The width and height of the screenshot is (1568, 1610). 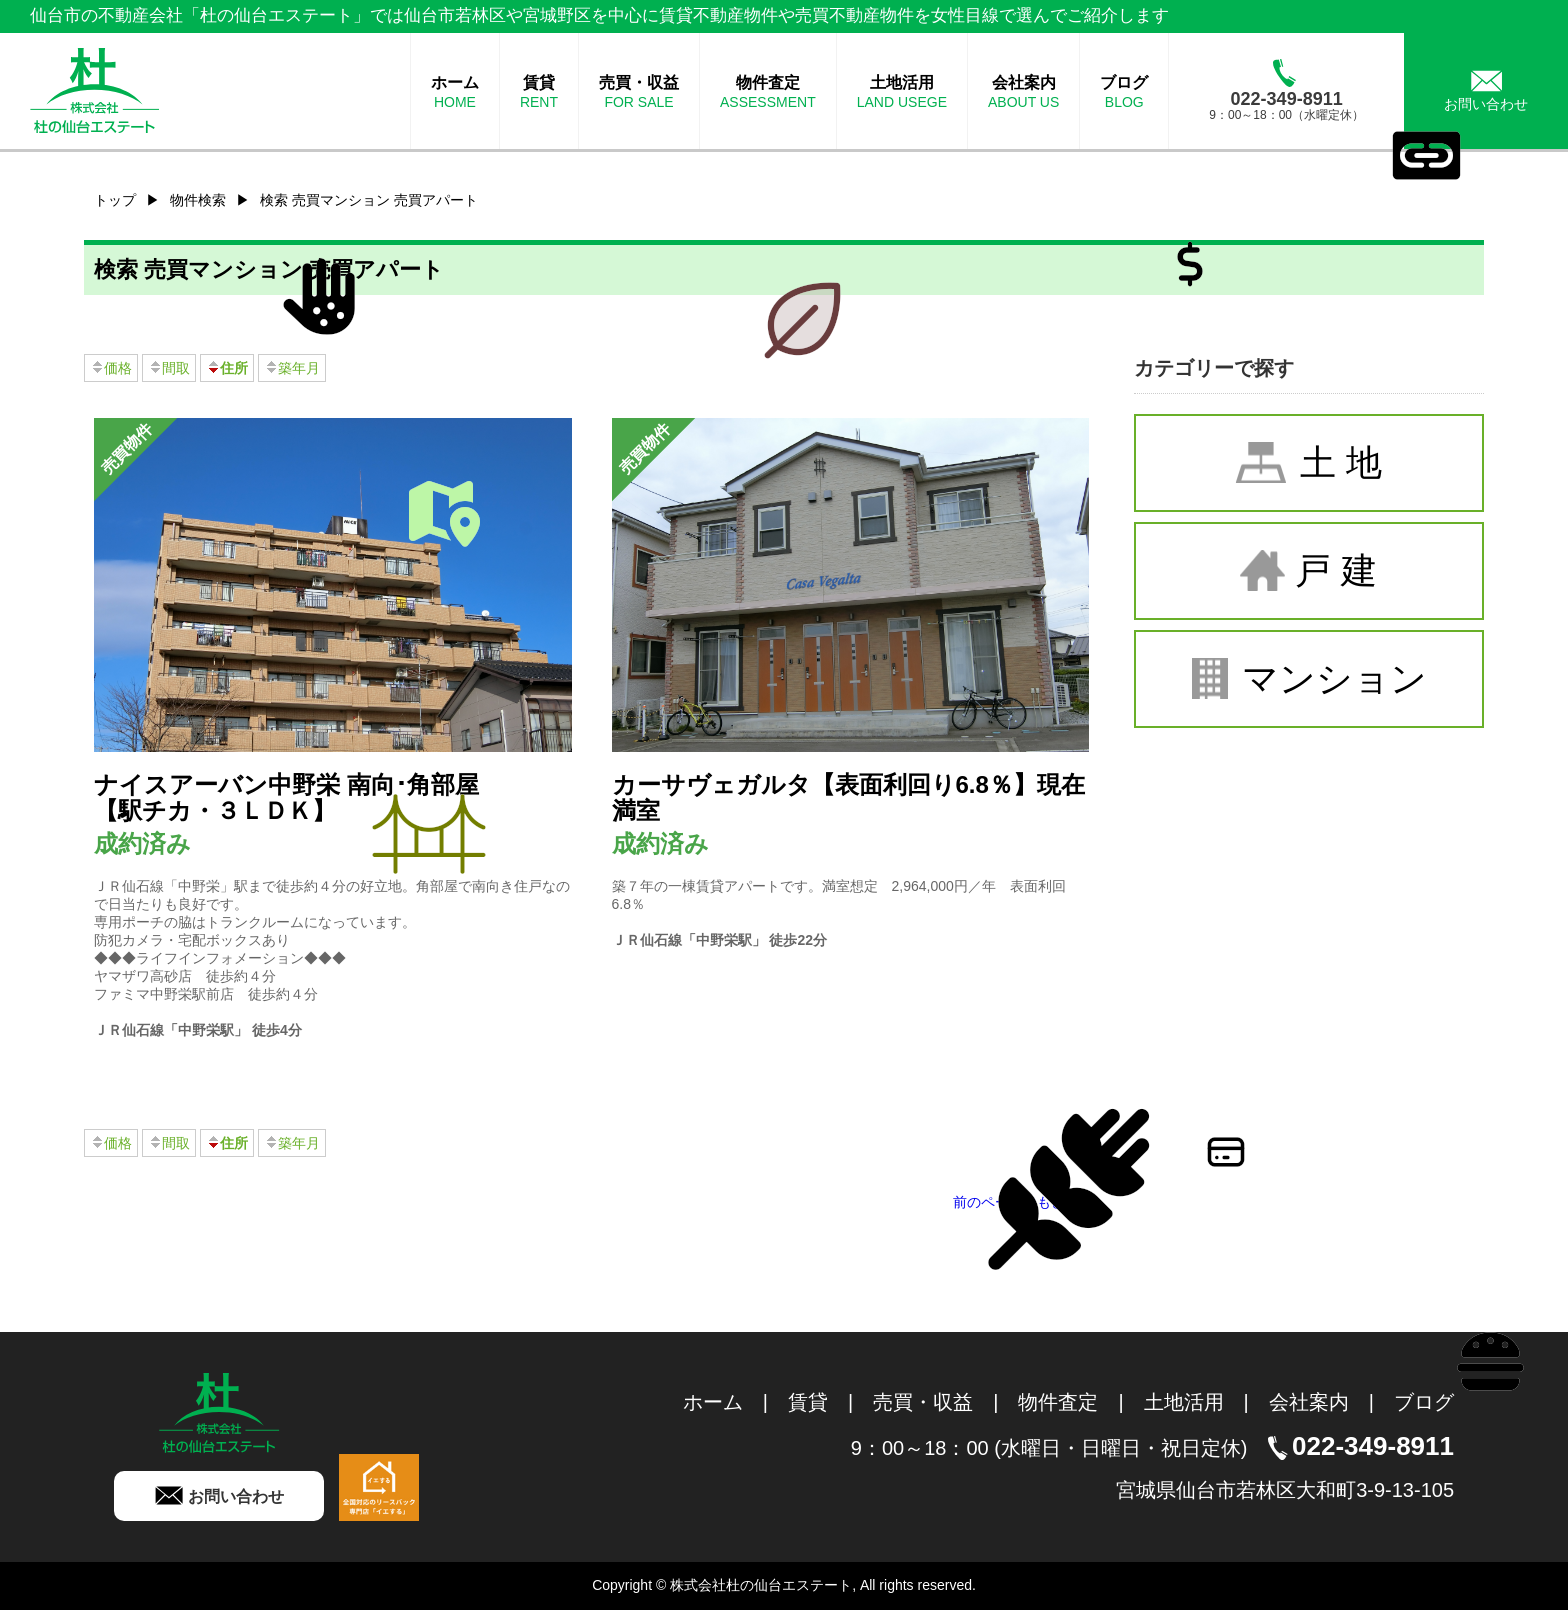 What do you see at coordinates (1073, 1184) in the screenshot?
I see `indicates wheat or grain content in food items` at bounding box center [1073, 1184].